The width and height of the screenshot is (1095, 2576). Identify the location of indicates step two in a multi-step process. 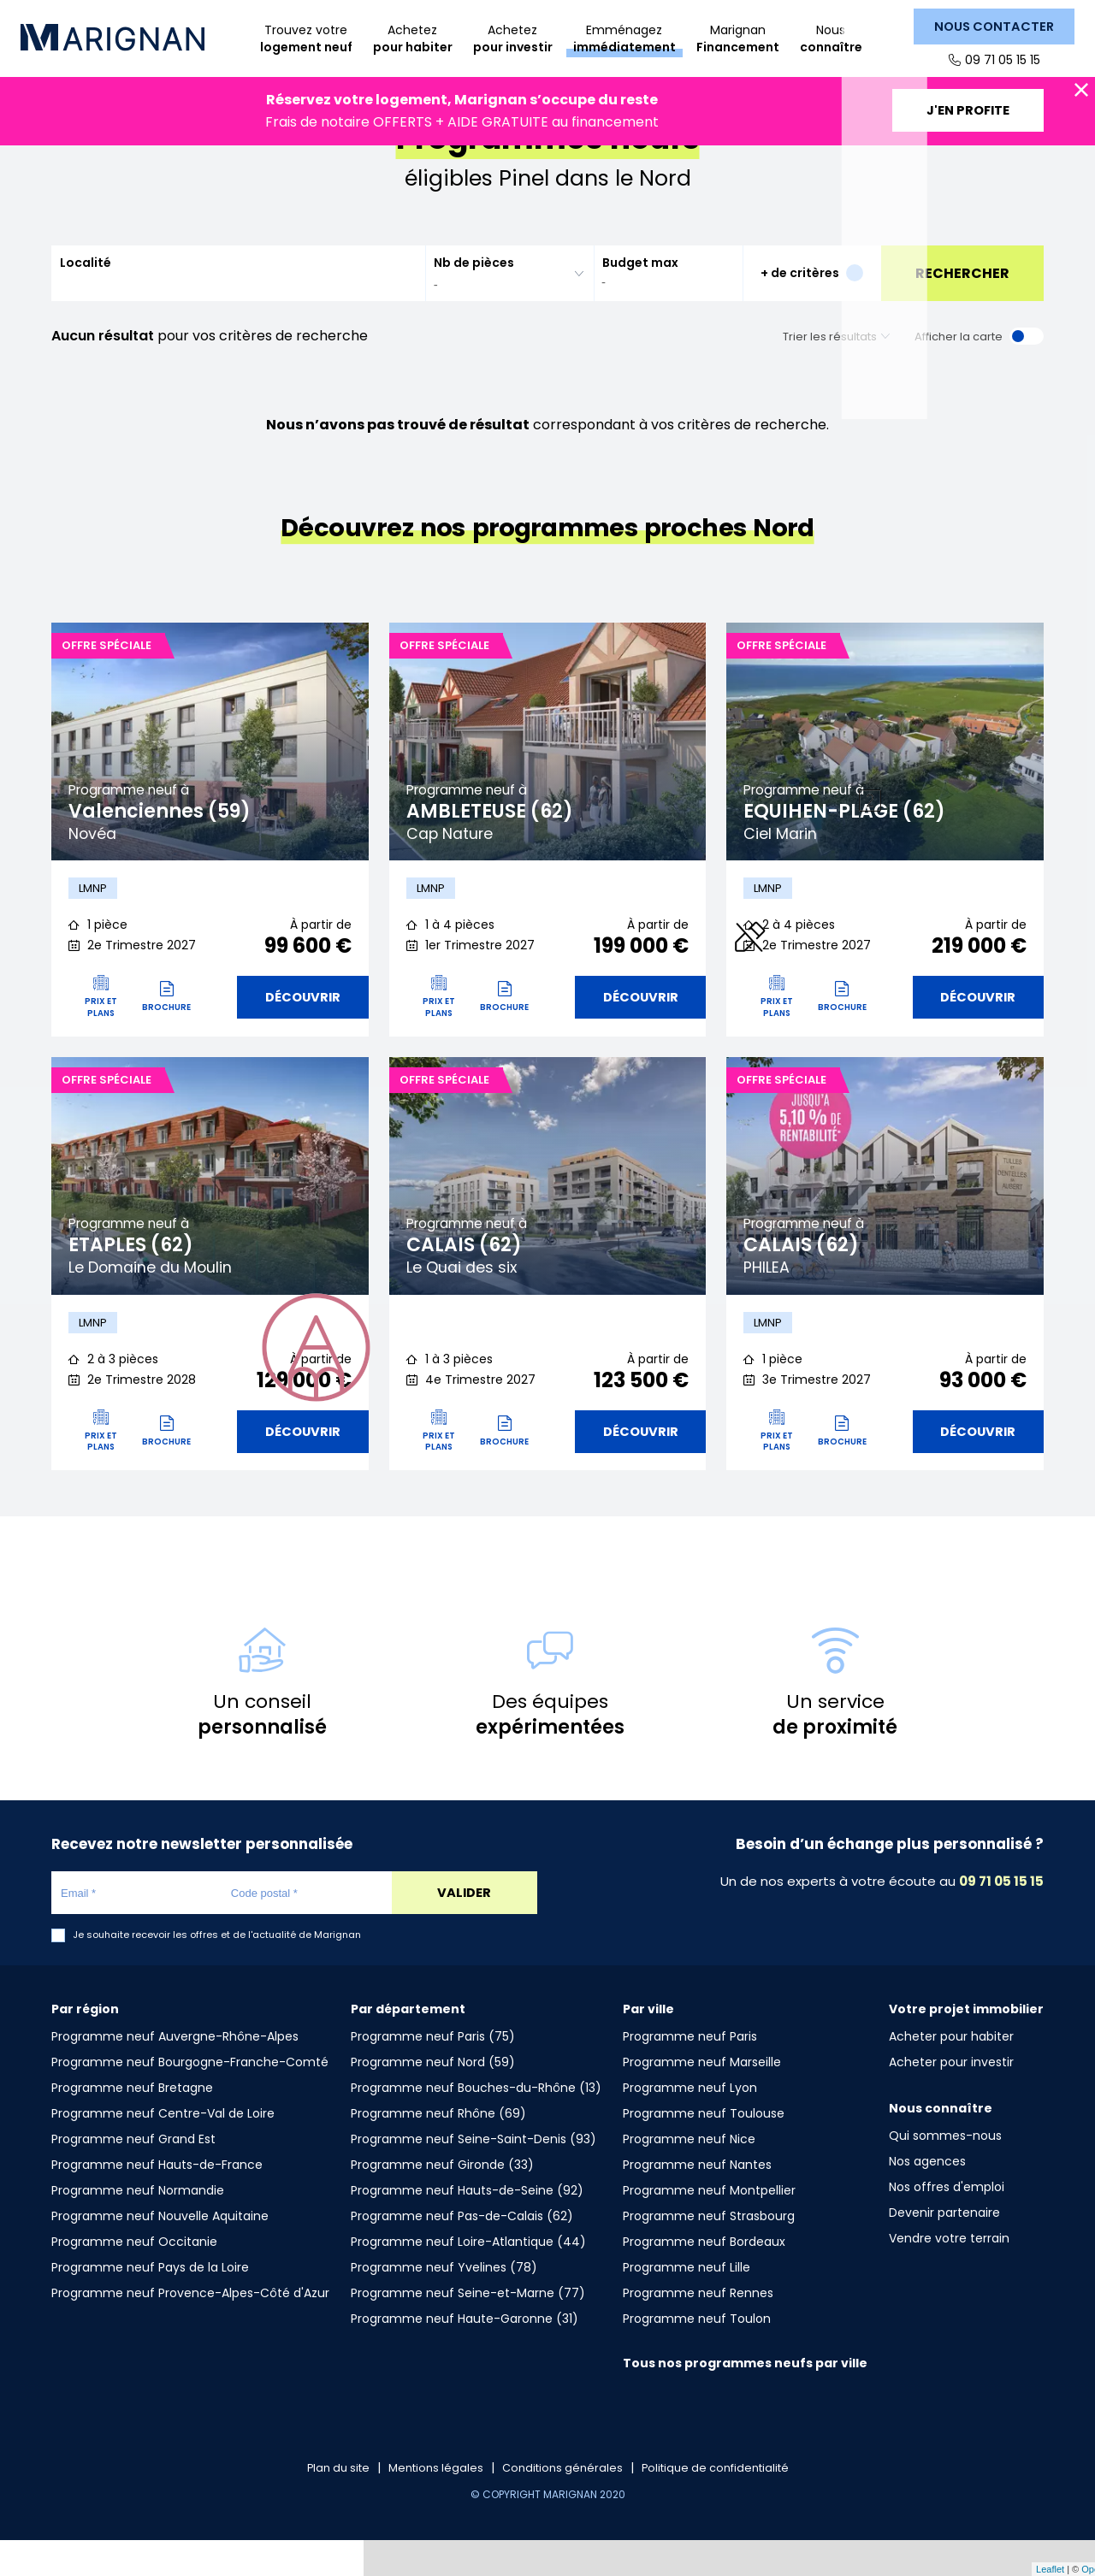
(870, 801).